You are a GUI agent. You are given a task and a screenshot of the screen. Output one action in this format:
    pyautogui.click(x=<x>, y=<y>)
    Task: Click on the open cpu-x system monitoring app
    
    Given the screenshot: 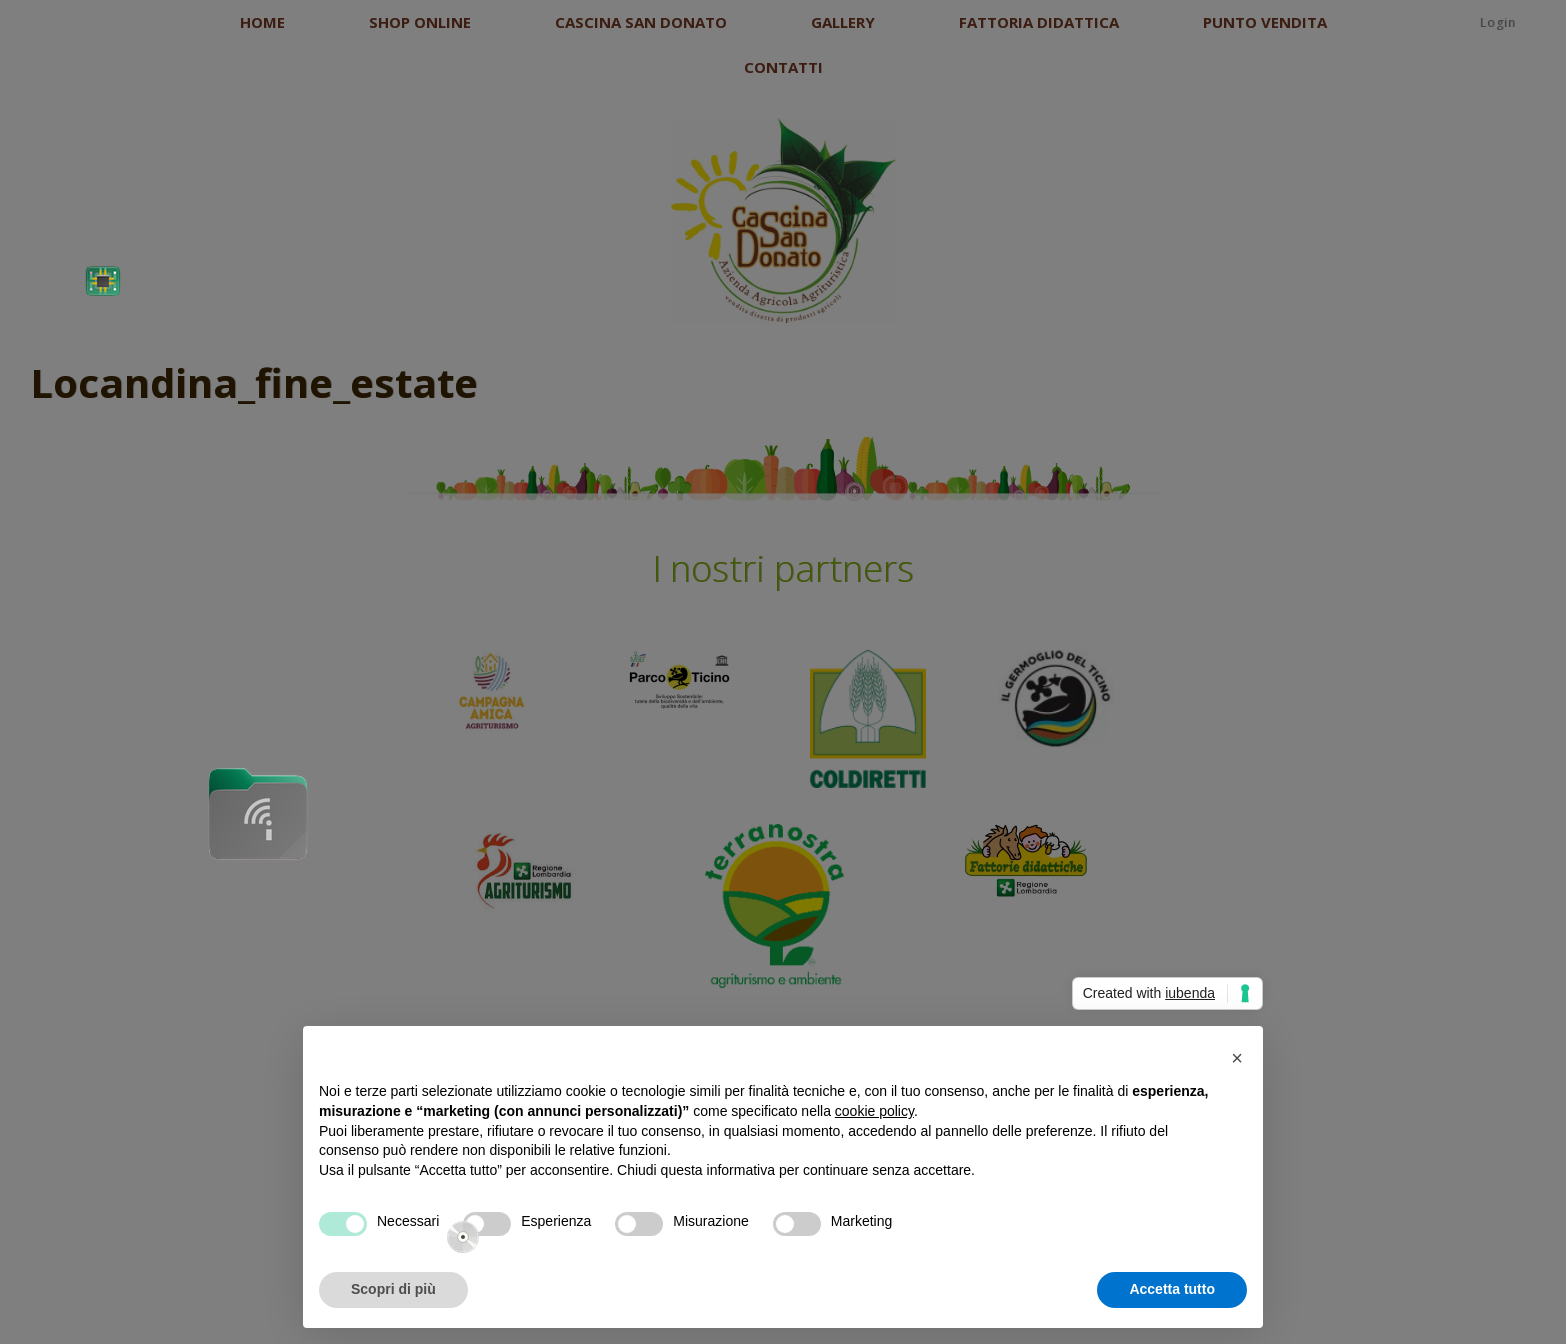 What is the action you would take?
    pyautogui.click(x=103, y=281)
    